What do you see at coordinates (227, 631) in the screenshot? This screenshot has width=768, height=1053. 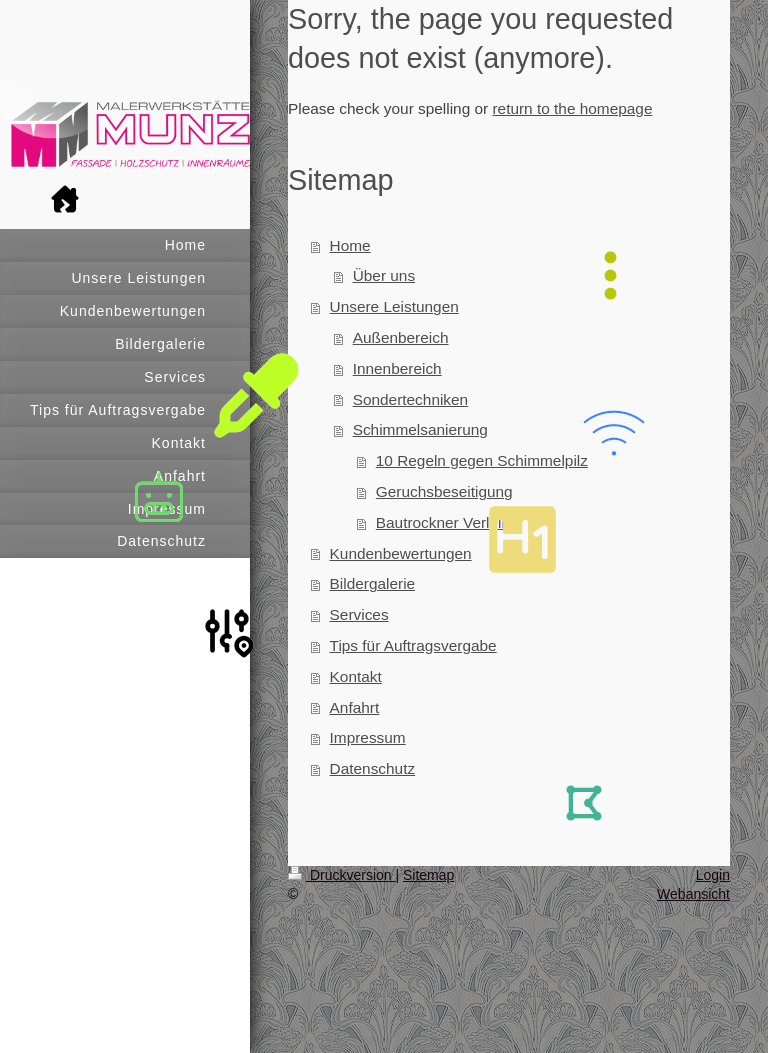 I see `pin or save current filter settings` at bounding box center [227, 631].